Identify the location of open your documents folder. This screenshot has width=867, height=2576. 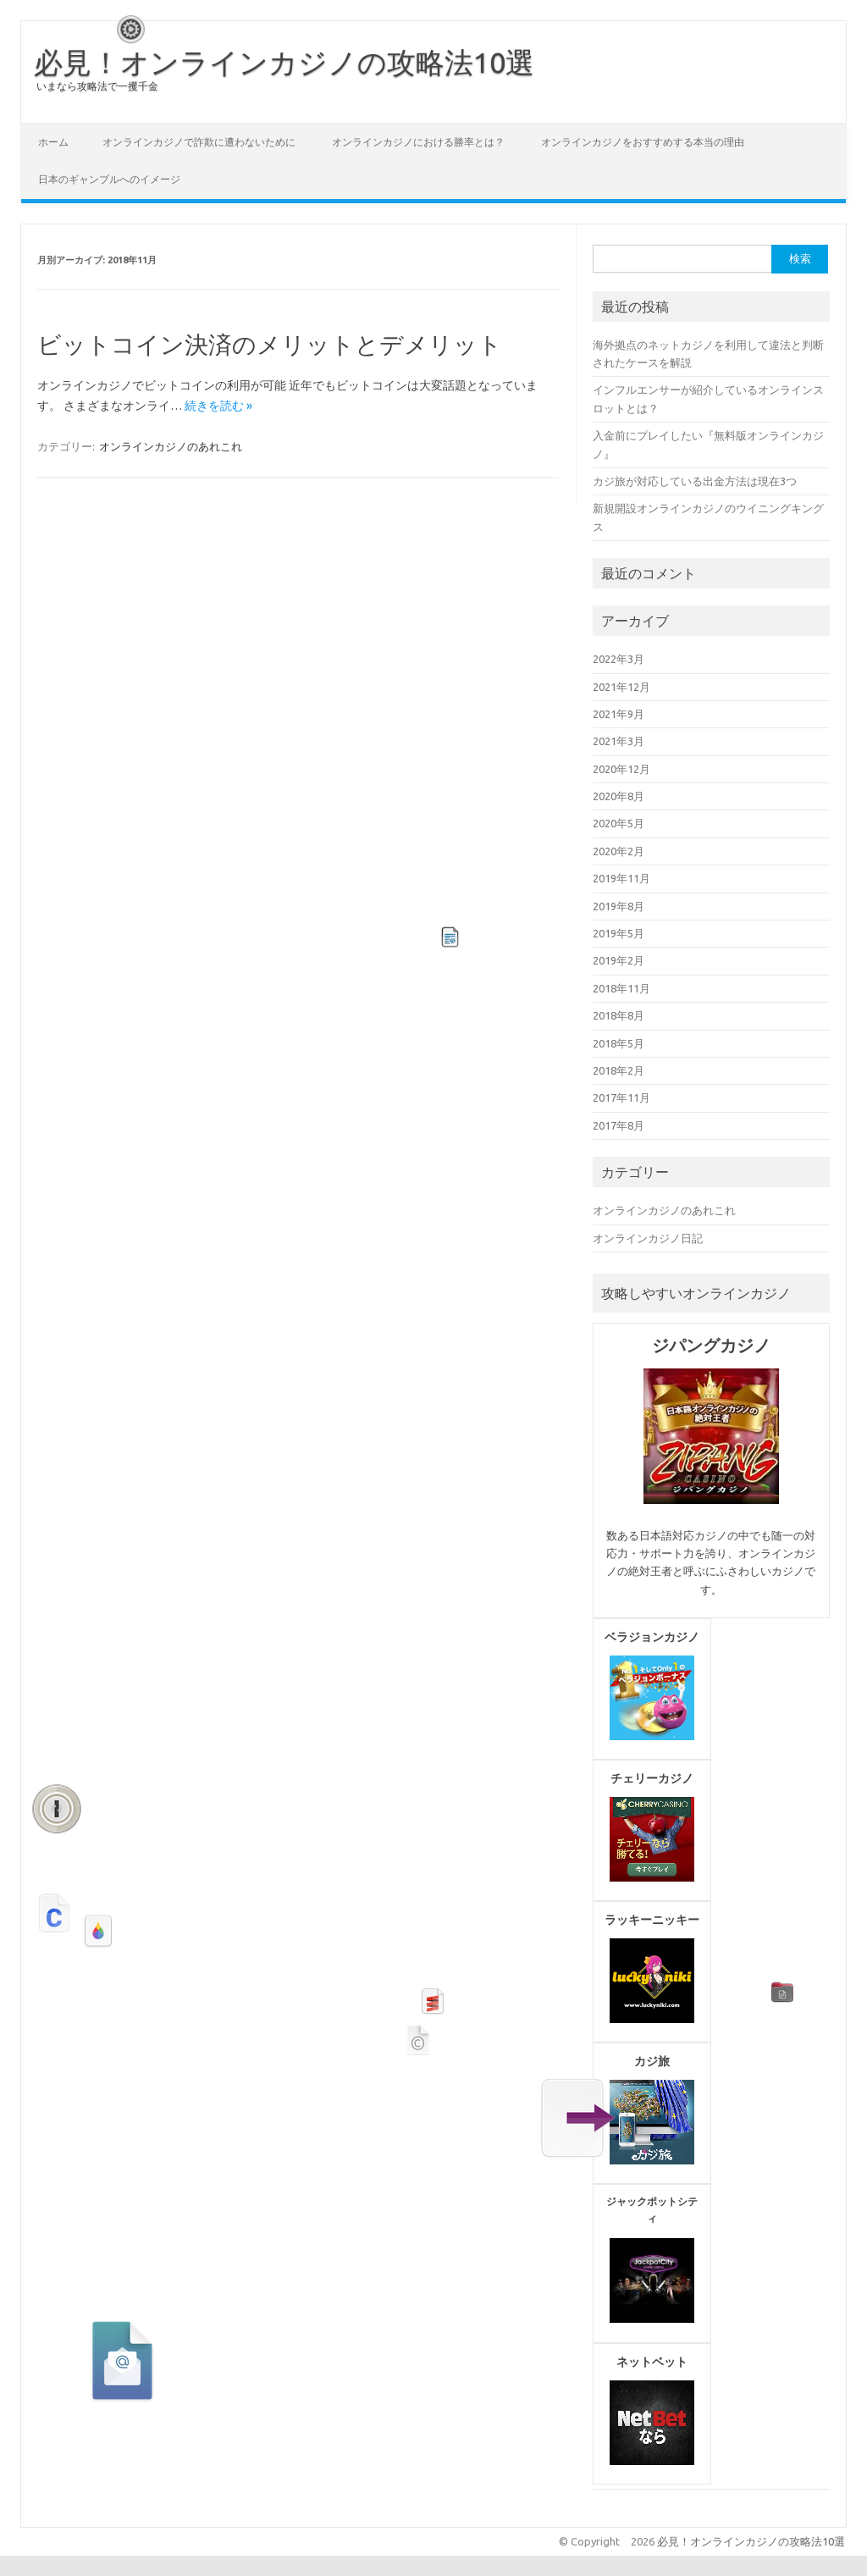
(782, 1992).